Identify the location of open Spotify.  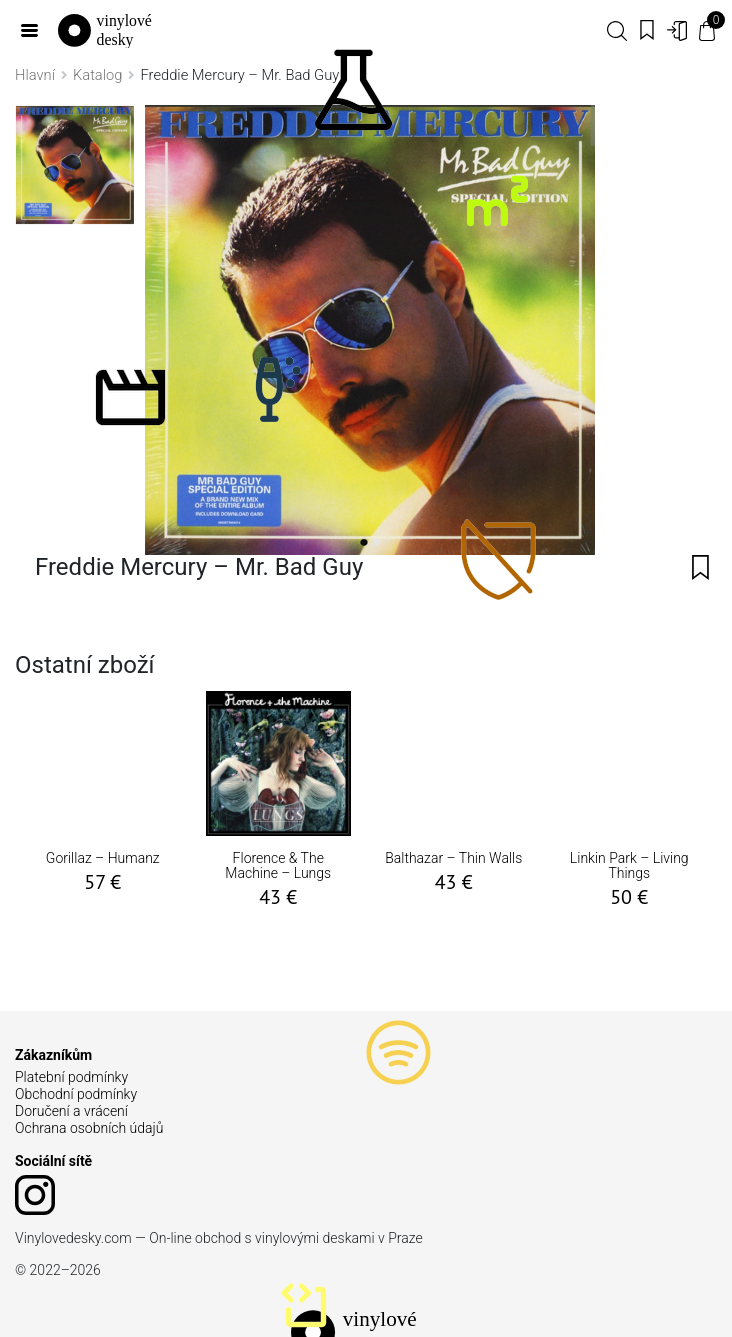
(398, 1052).